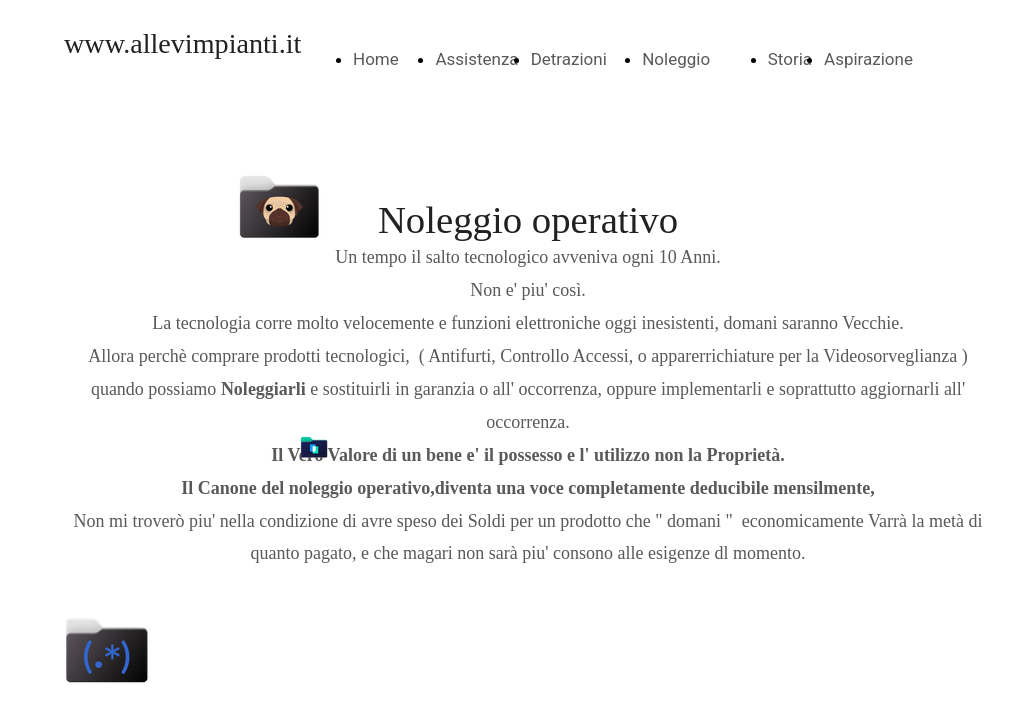 This screenshot has height=720, width=1024. Describe the element at coordinates (314, 448) in the screenshot. I see `open wondershare mobiletrans files folder` at that location.